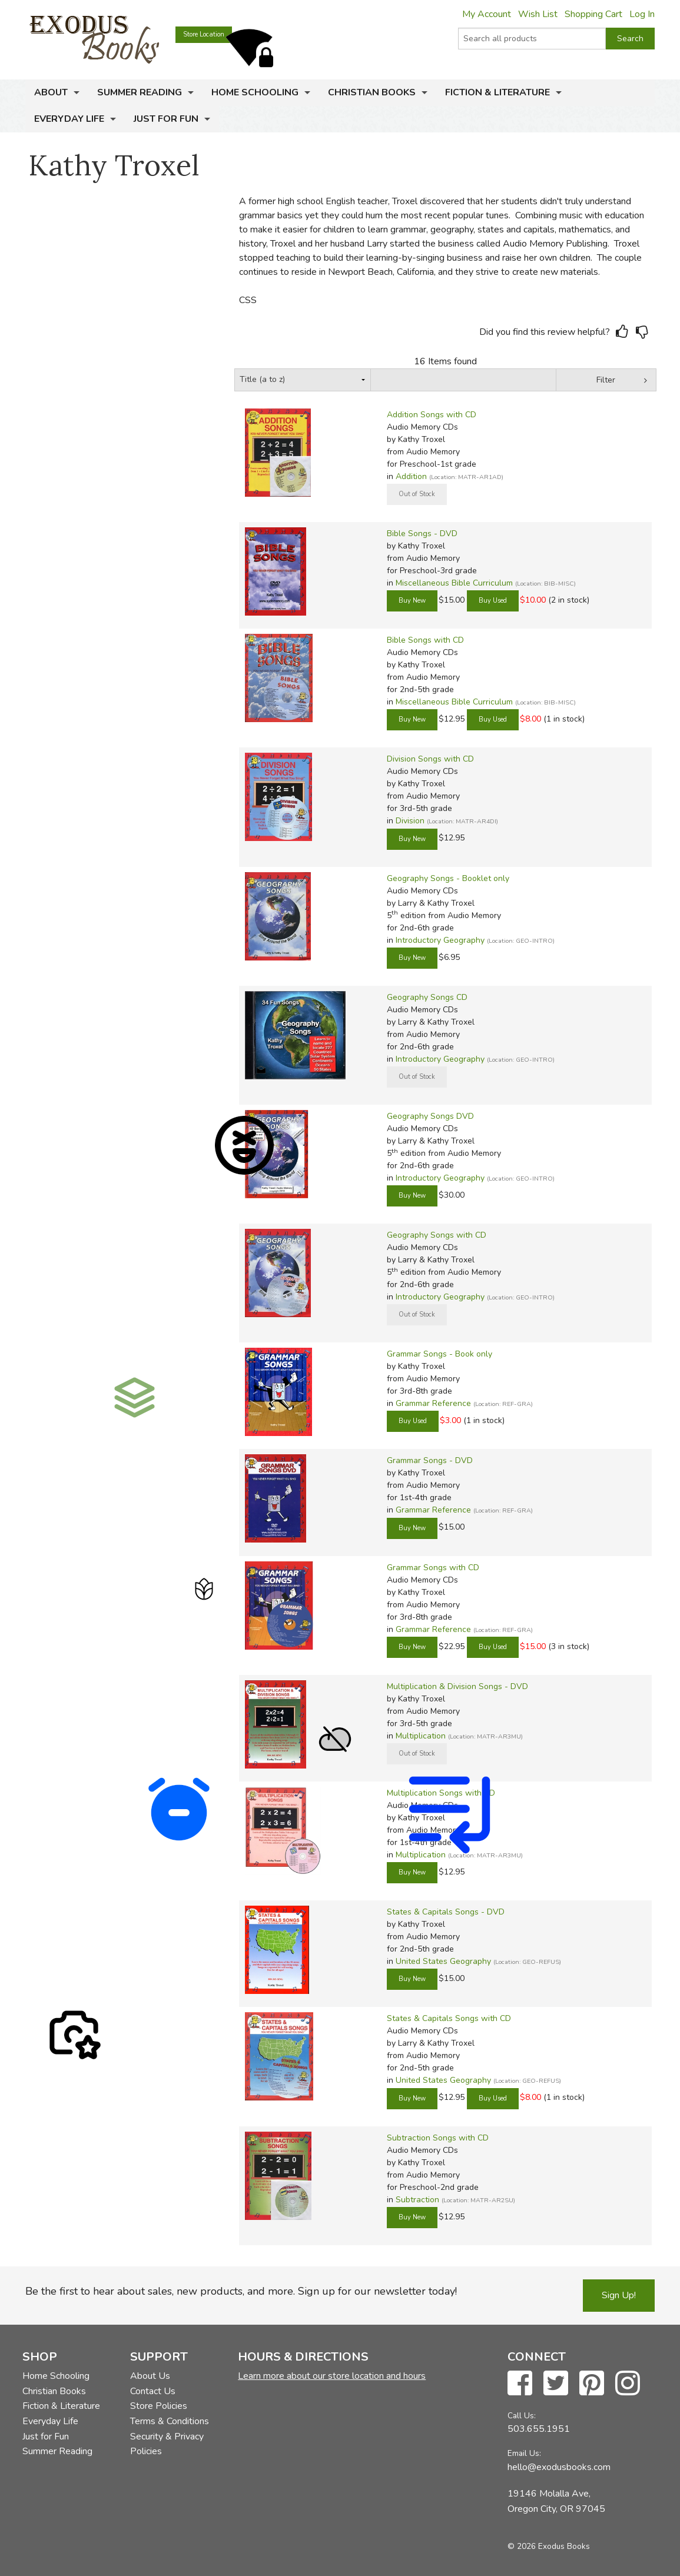 The height and width of the screenshot is (2576, 680). I want to click on mark a photo as favorite, so click(74, 2032).